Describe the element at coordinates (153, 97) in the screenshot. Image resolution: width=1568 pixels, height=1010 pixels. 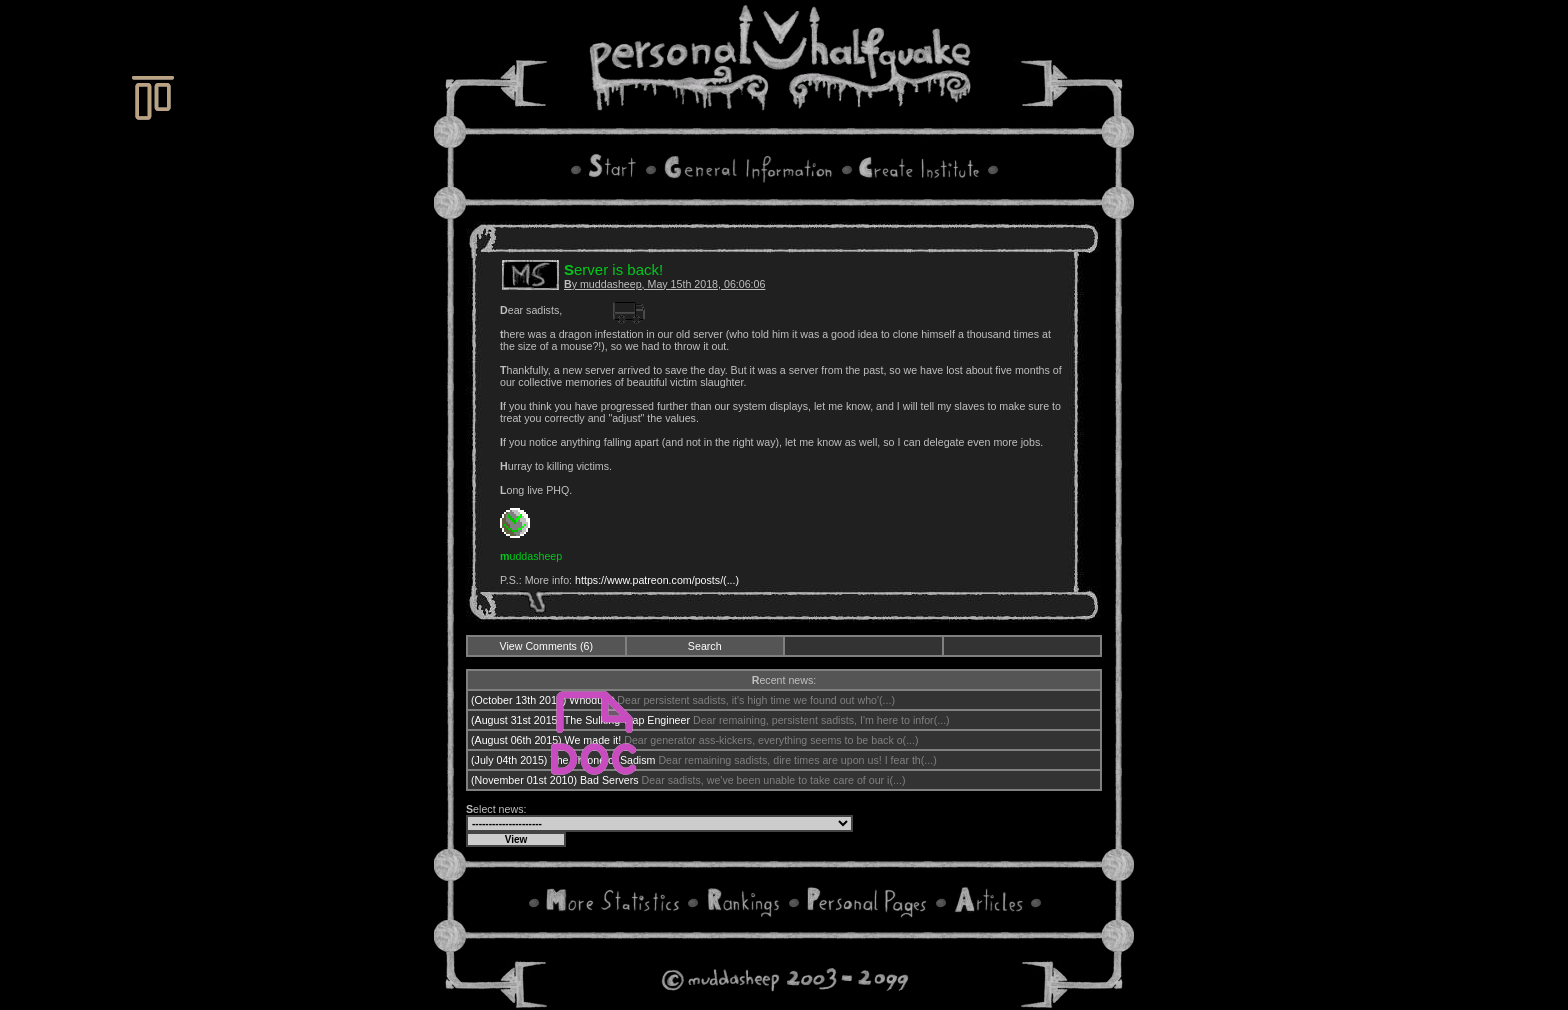
I see `align selected elements to the top` at that location.